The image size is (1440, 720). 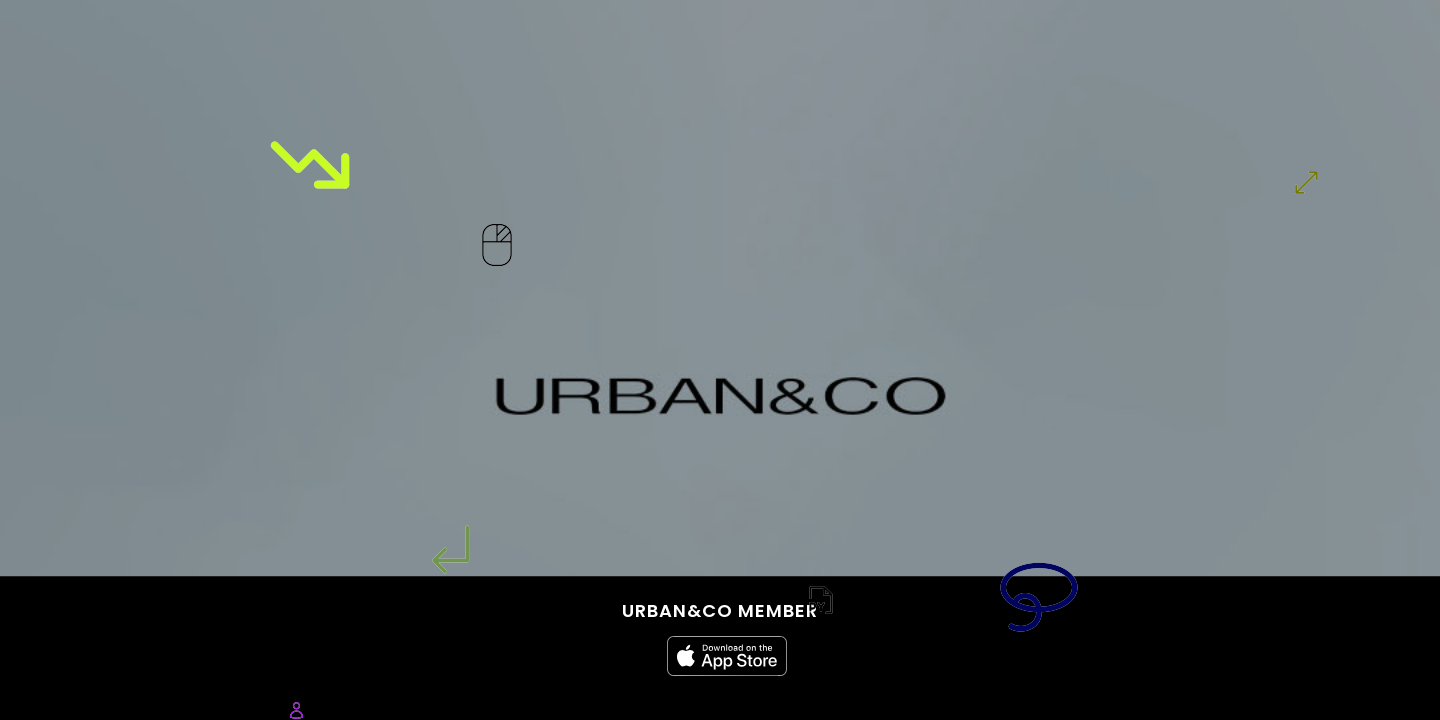 What do you see at coordinates (497, 245) in the screenshot?
I see `right-click action indicator` at bounding box center [497, 245].